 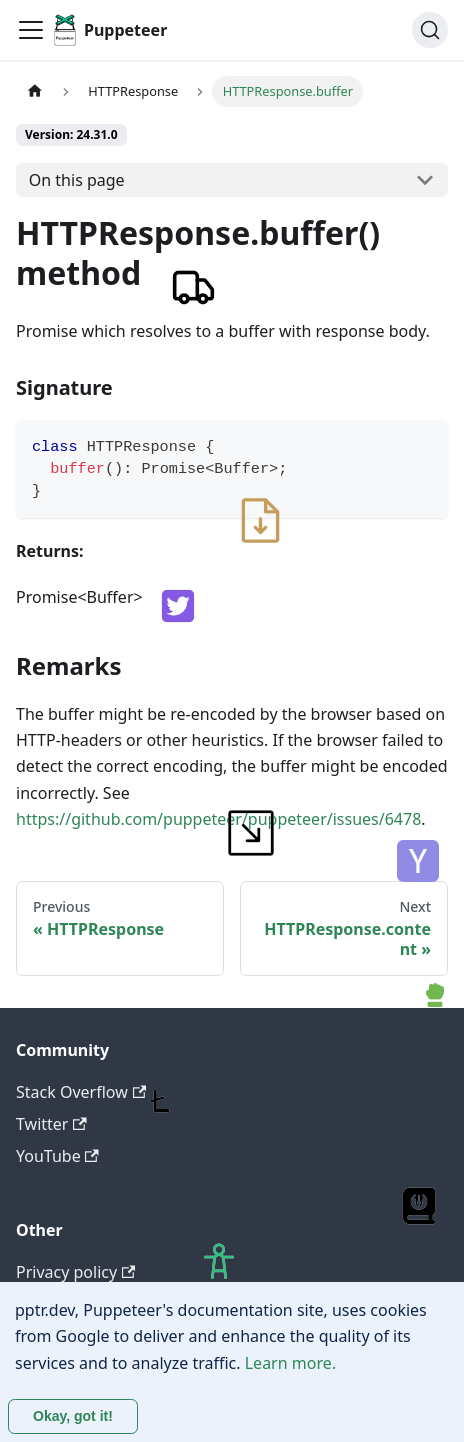 What do you see at coordinates (219, 1261) in the screenshot?
I see `access accessibility settings` at bounding box center [219, 1261].